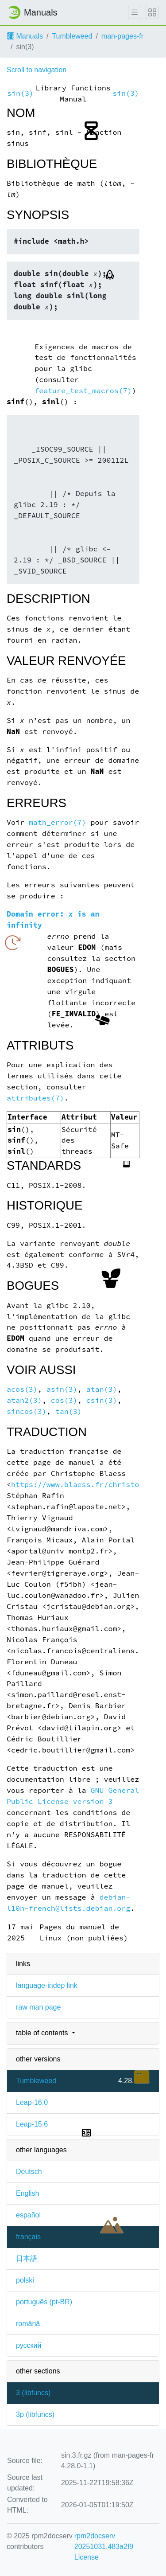 Image resolution: width=166 pixels, height=2576 pixels. Describe the element at coordinates (86, 2133) in the screenshot. I see `start or join a video conference` at that location.